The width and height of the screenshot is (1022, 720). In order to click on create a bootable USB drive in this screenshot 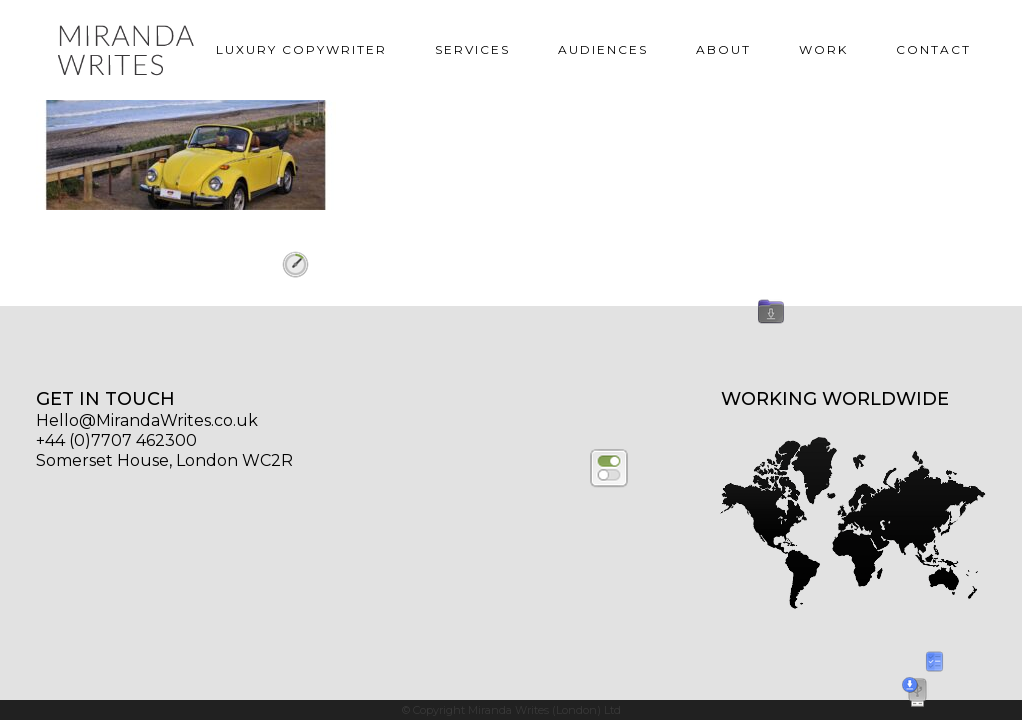, I will do `click(917, 692)`.